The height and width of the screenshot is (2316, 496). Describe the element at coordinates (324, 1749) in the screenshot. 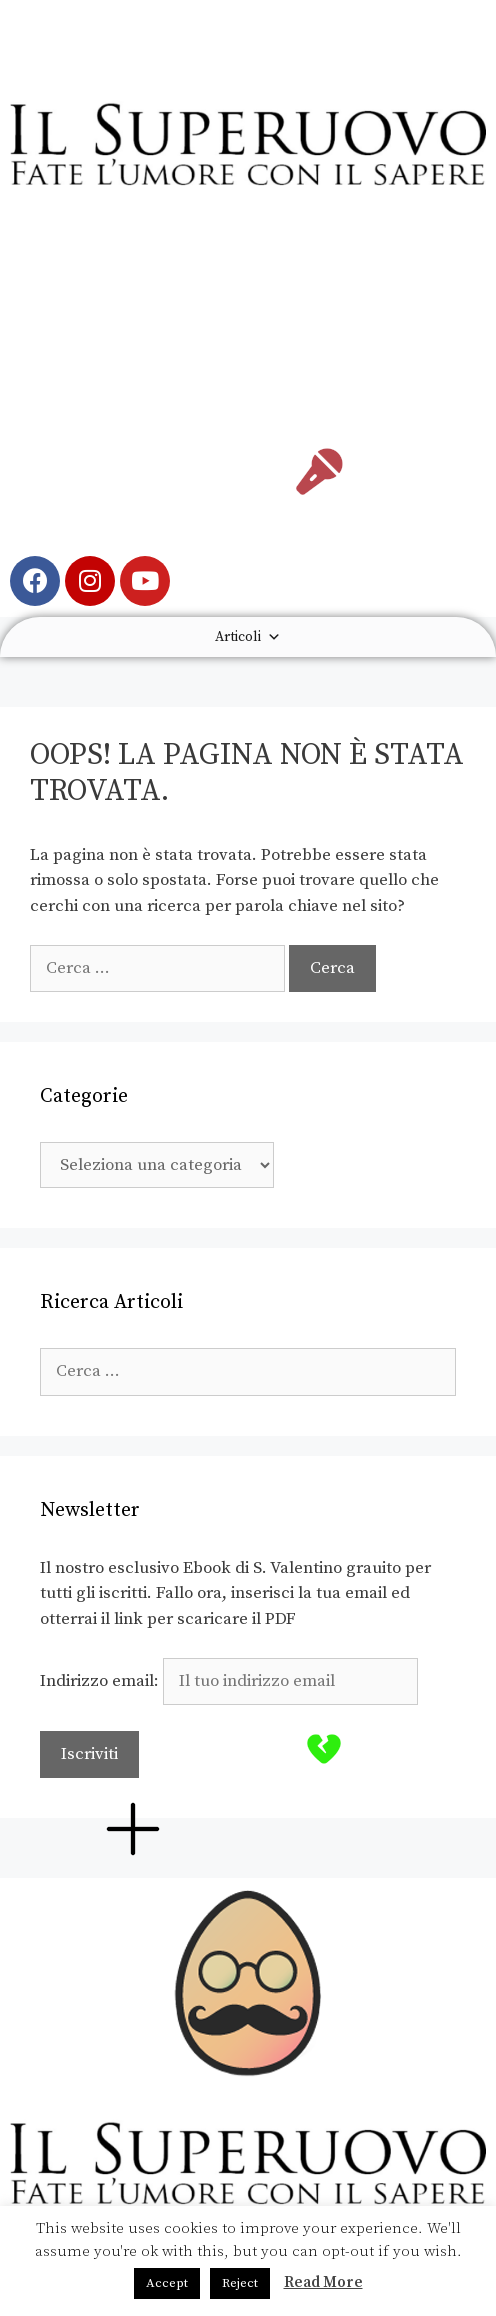

I see `unlike or remove from favorites` at that location.